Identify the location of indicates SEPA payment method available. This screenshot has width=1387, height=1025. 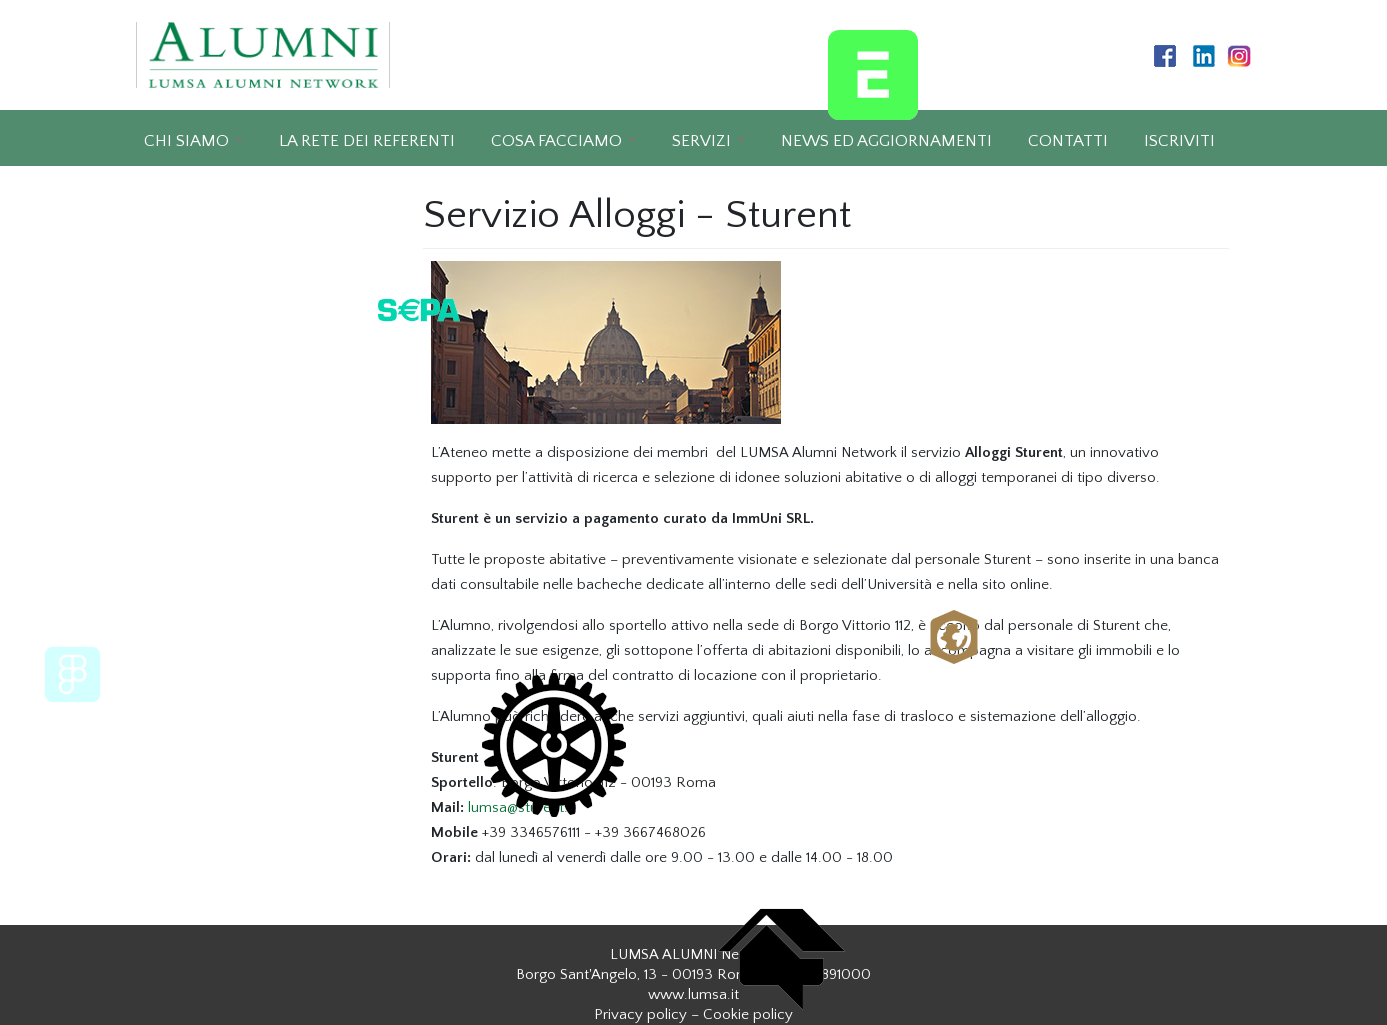
(419, 310).